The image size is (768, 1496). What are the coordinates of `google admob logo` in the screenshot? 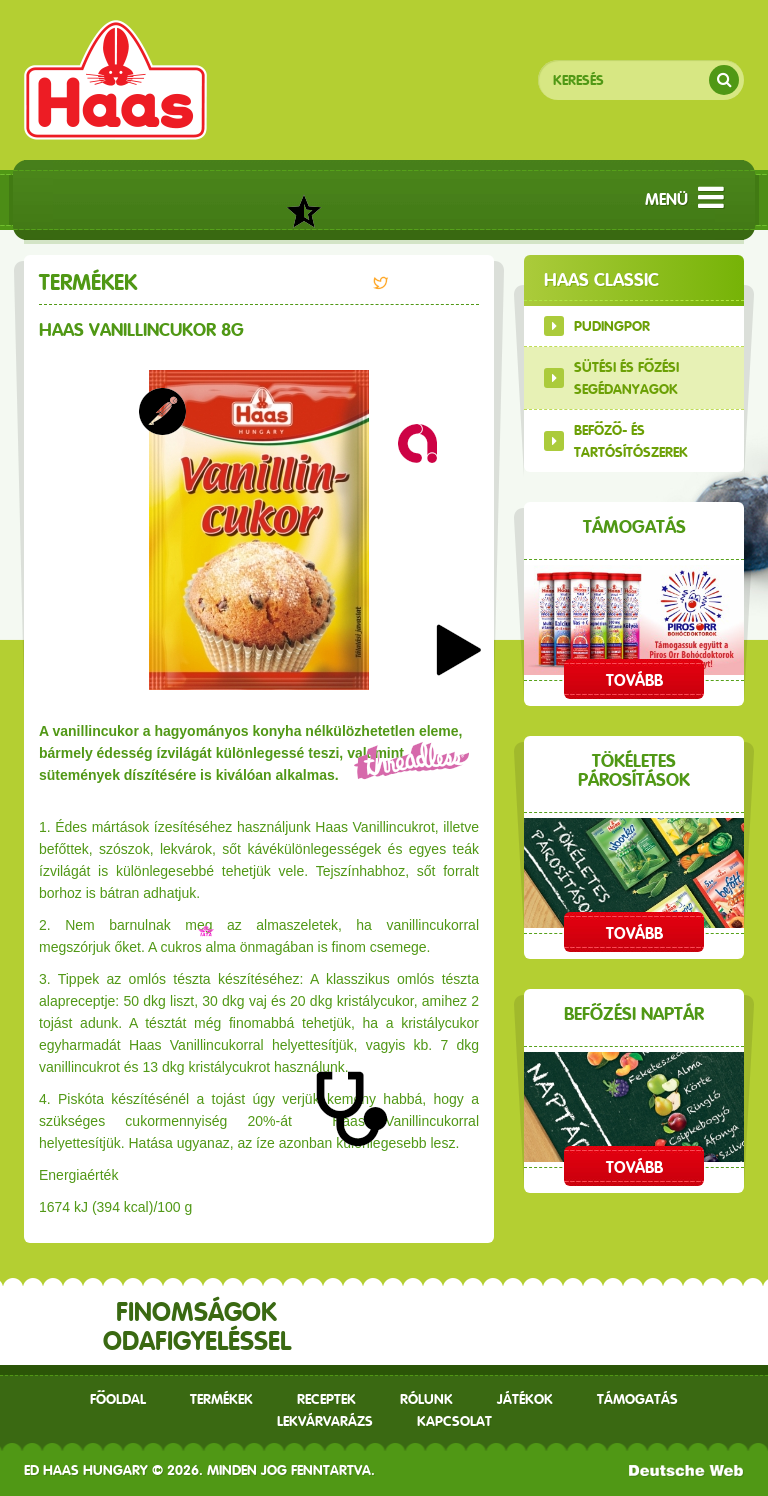 It's located at (417, 443).